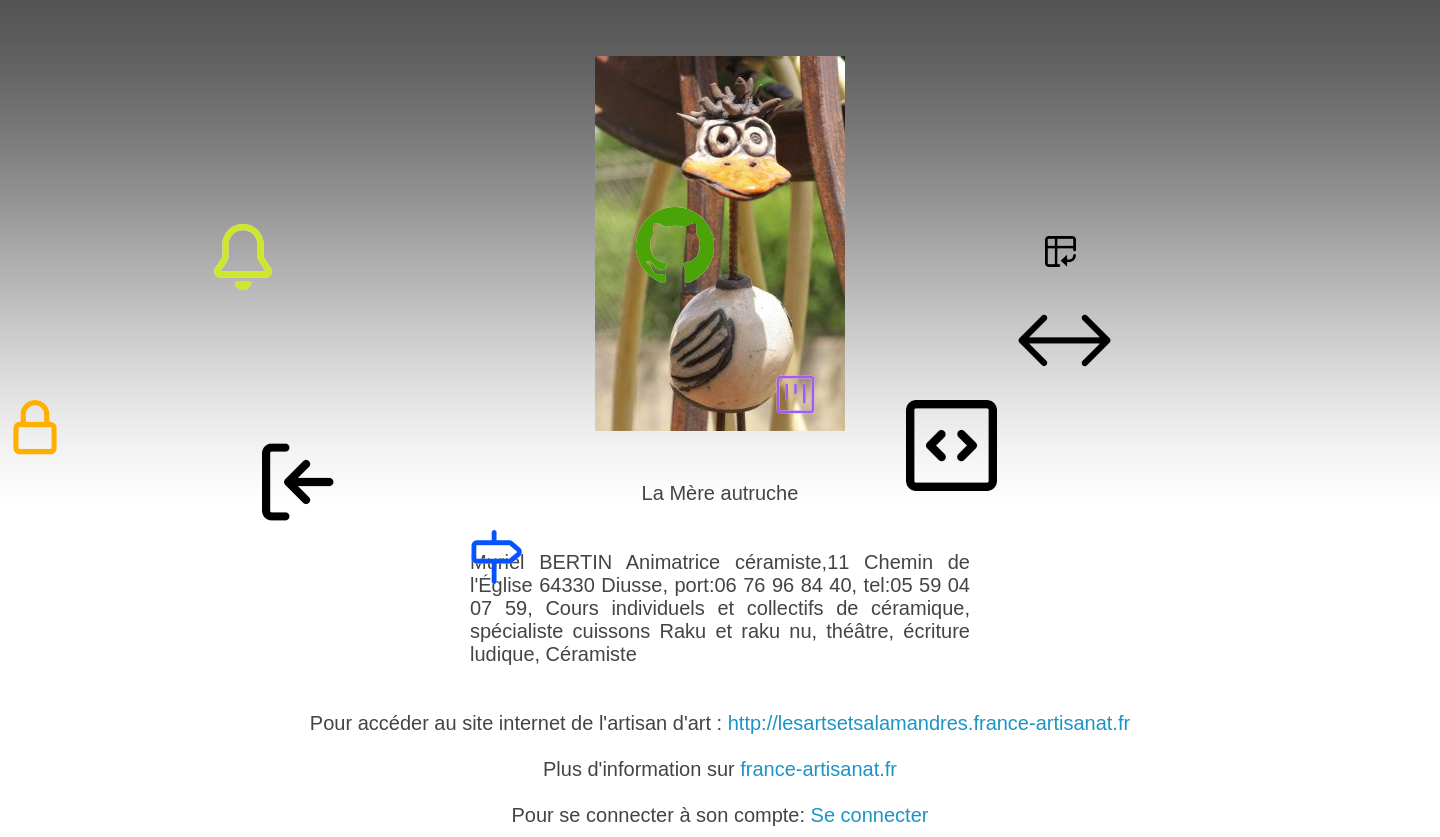 Image resolution: width=1440 pixels, height=837 pixels. Describe the element at coordinates (35, 429) in the screenshot. I see `indicates a locked or secure item` at that location.